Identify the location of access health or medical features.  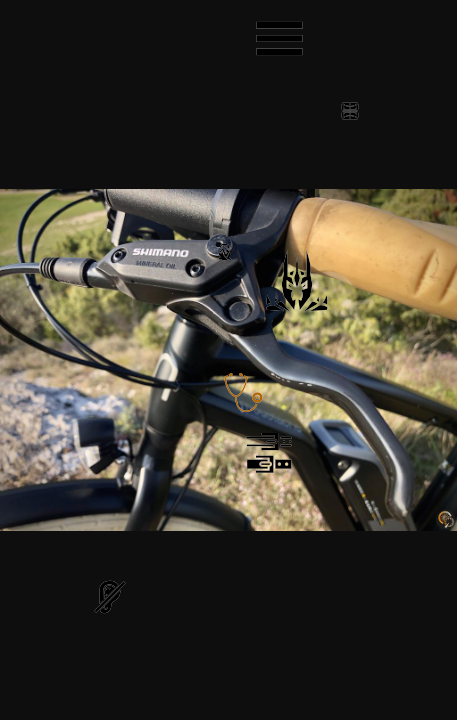
(243, 392).